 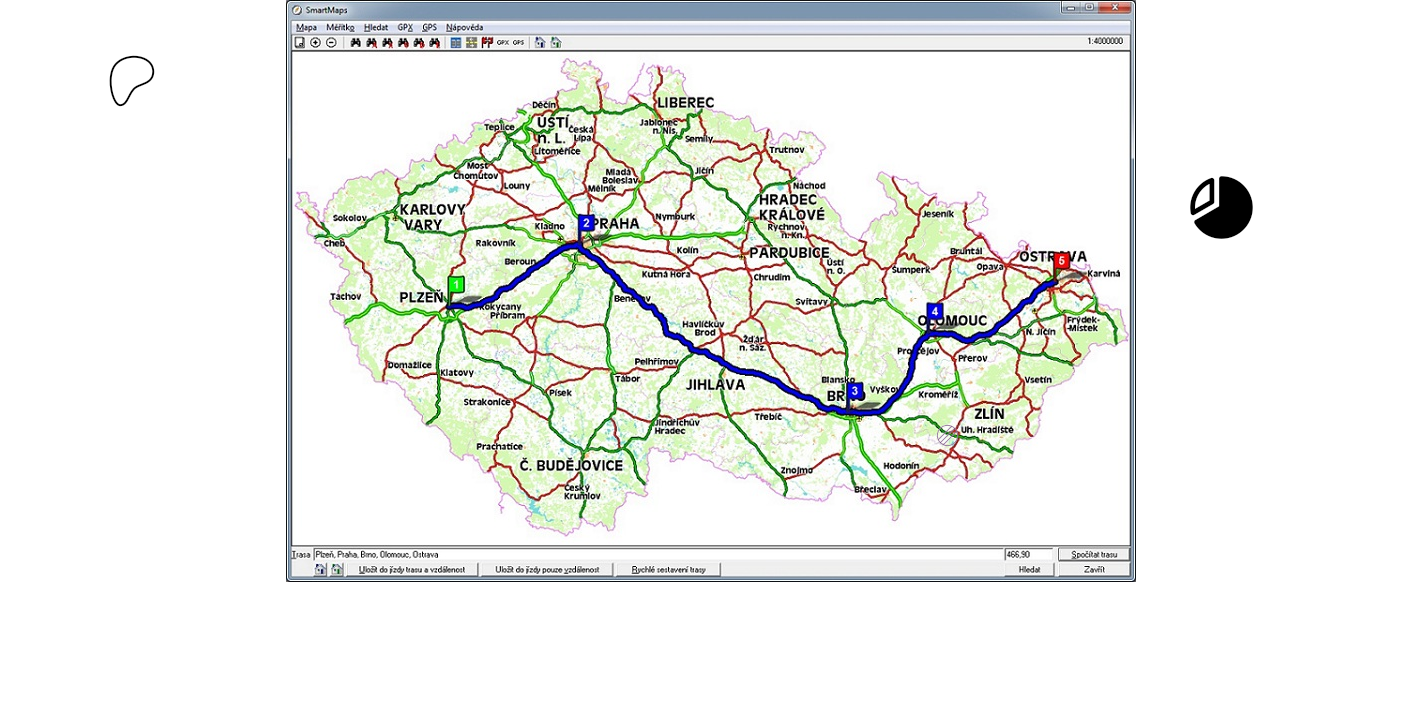 I want to click on link to patreon profile or page, so click(x=130, y=80).